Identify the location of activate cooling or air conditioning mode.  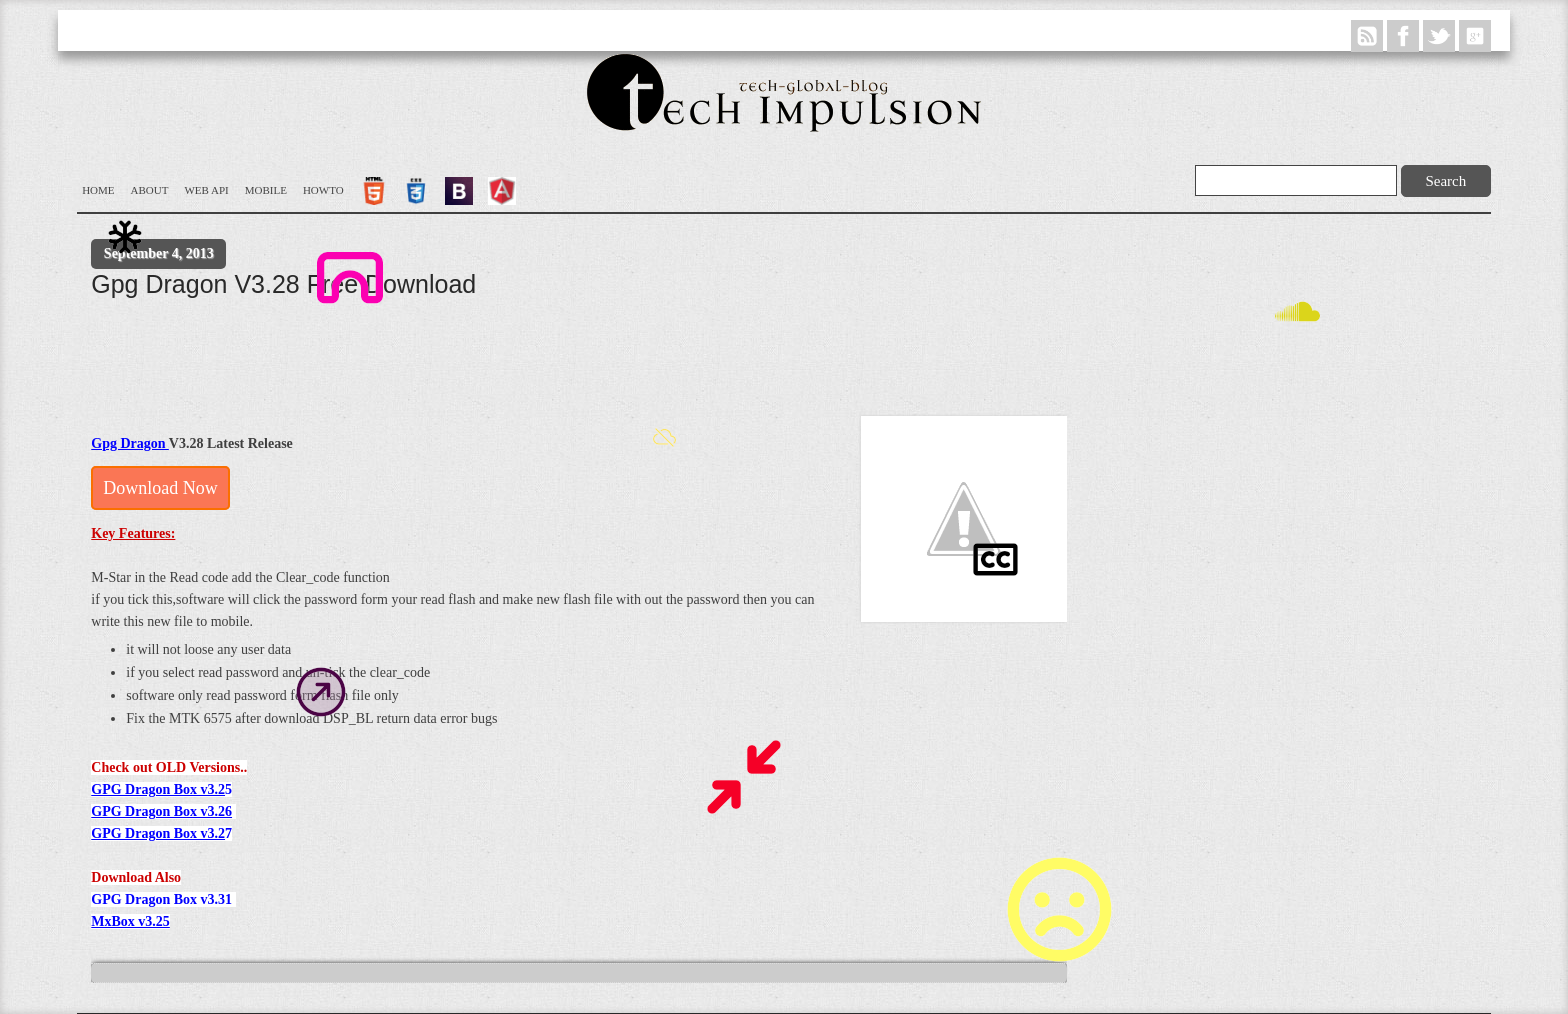
(125, 237).